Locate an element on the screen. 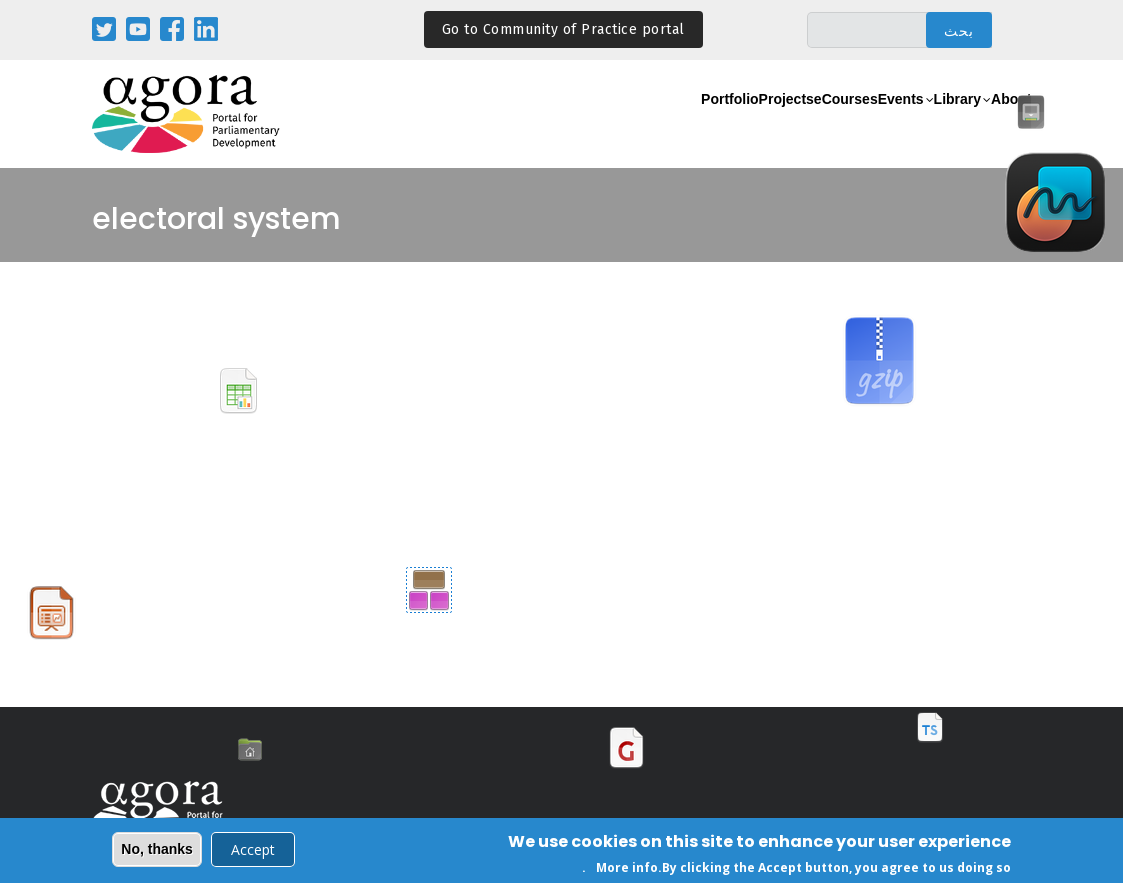  access your home folder is located at coordinates (250, 749).